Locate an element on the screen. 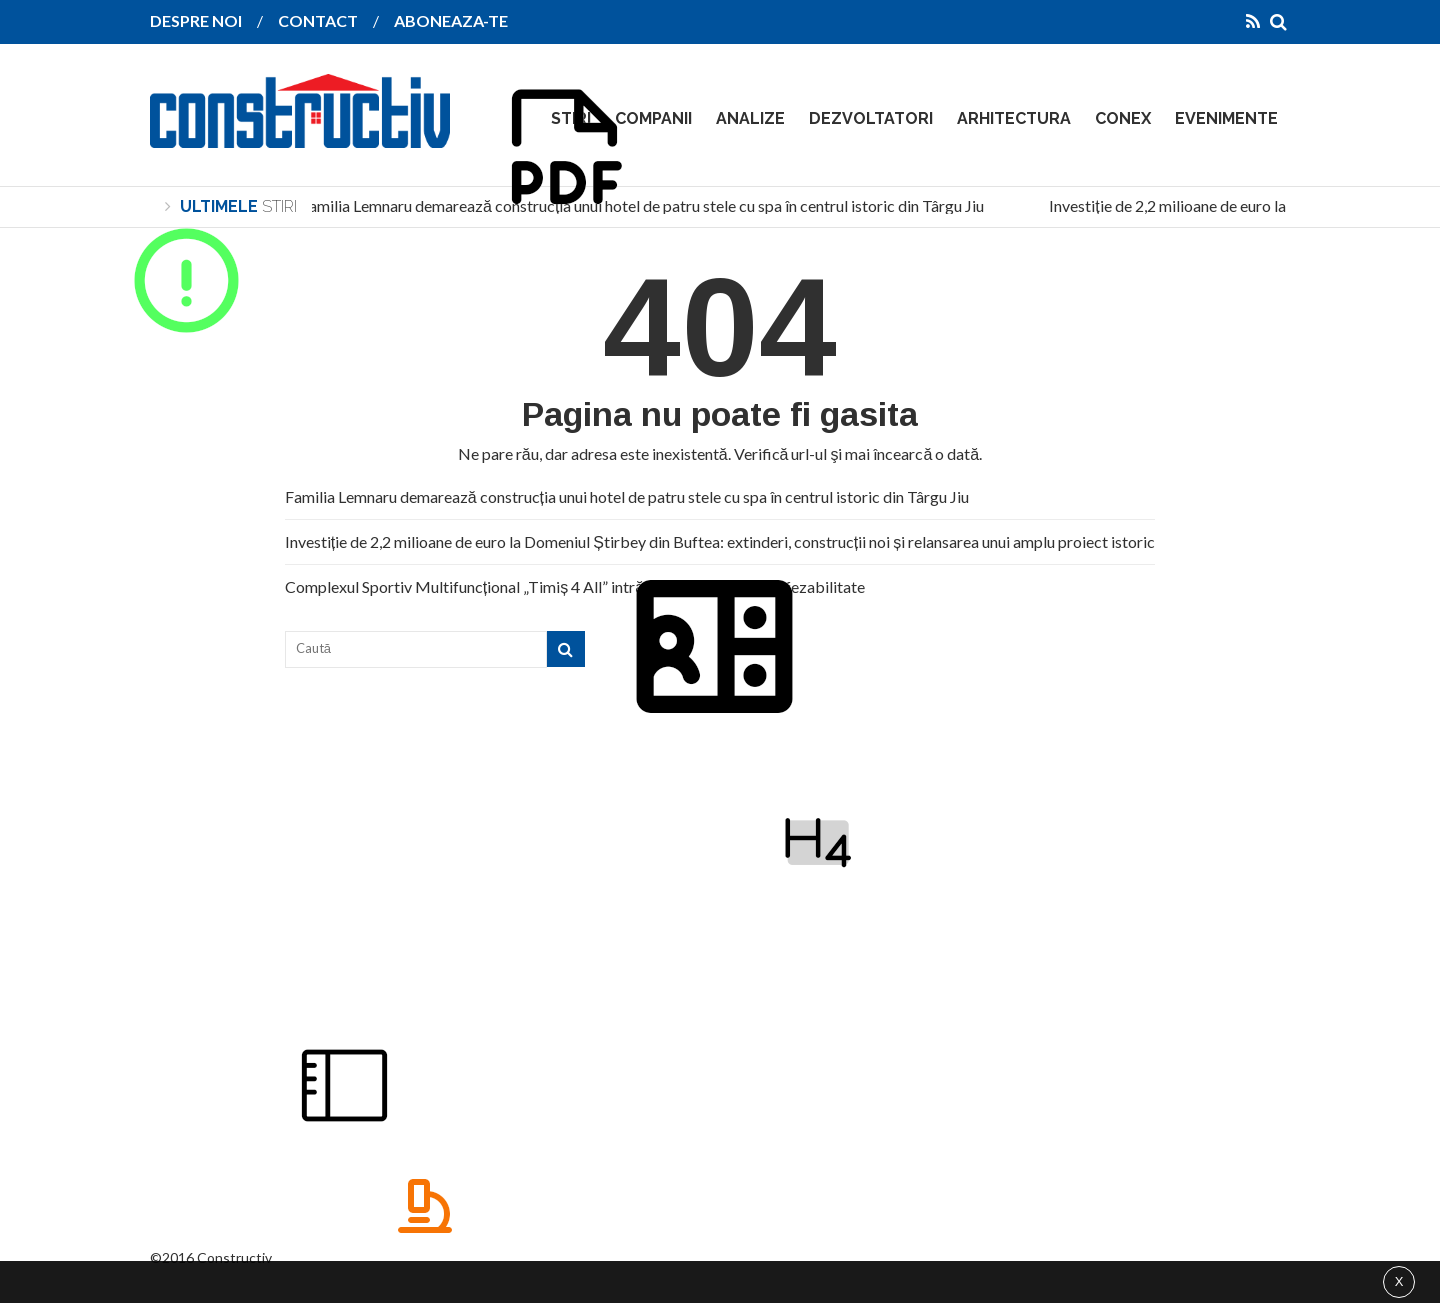 Image resolution: width=1440 pixels, height=1303 pixels. start or join a video conference is located at coordinates (714, 646).